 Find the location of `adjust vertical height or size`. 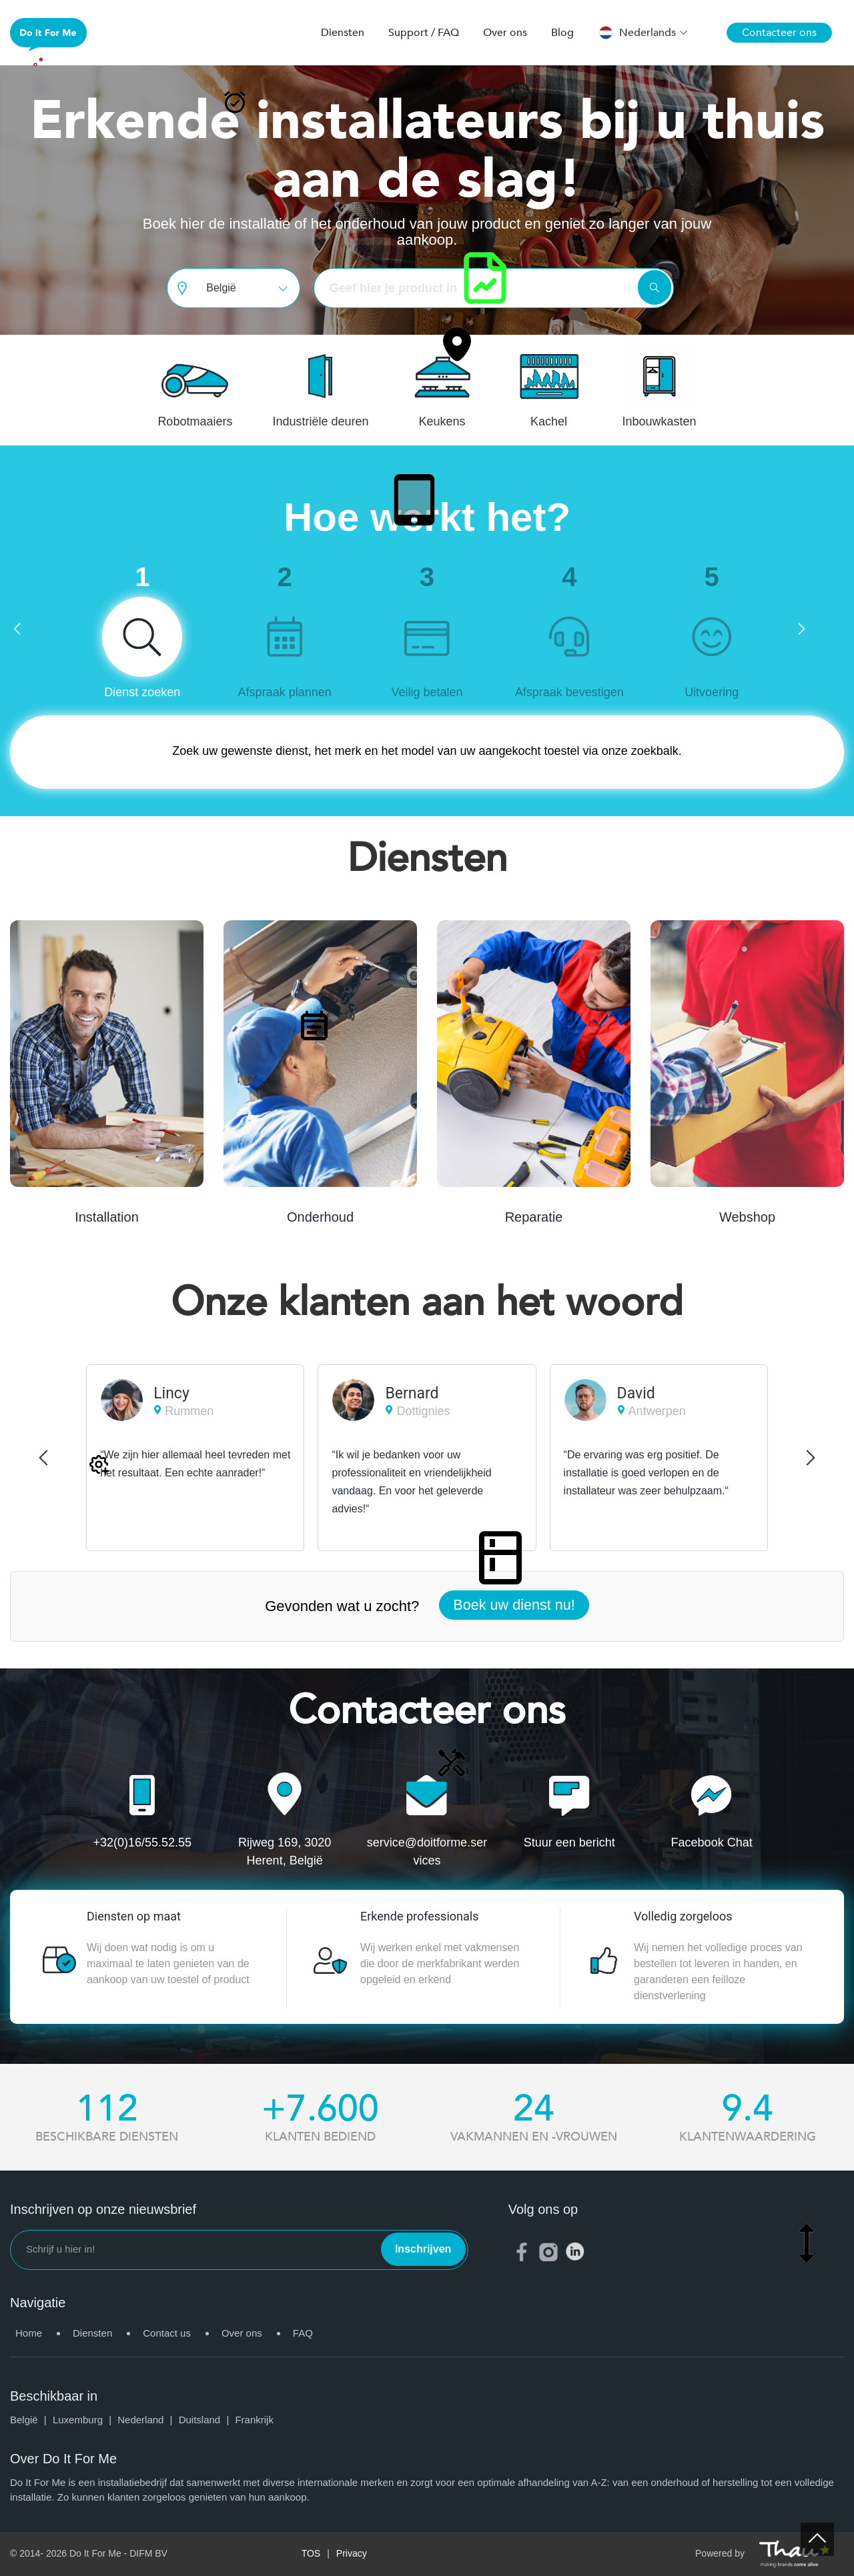

adjust vertical height or size is located at coordinates (807, 2243).